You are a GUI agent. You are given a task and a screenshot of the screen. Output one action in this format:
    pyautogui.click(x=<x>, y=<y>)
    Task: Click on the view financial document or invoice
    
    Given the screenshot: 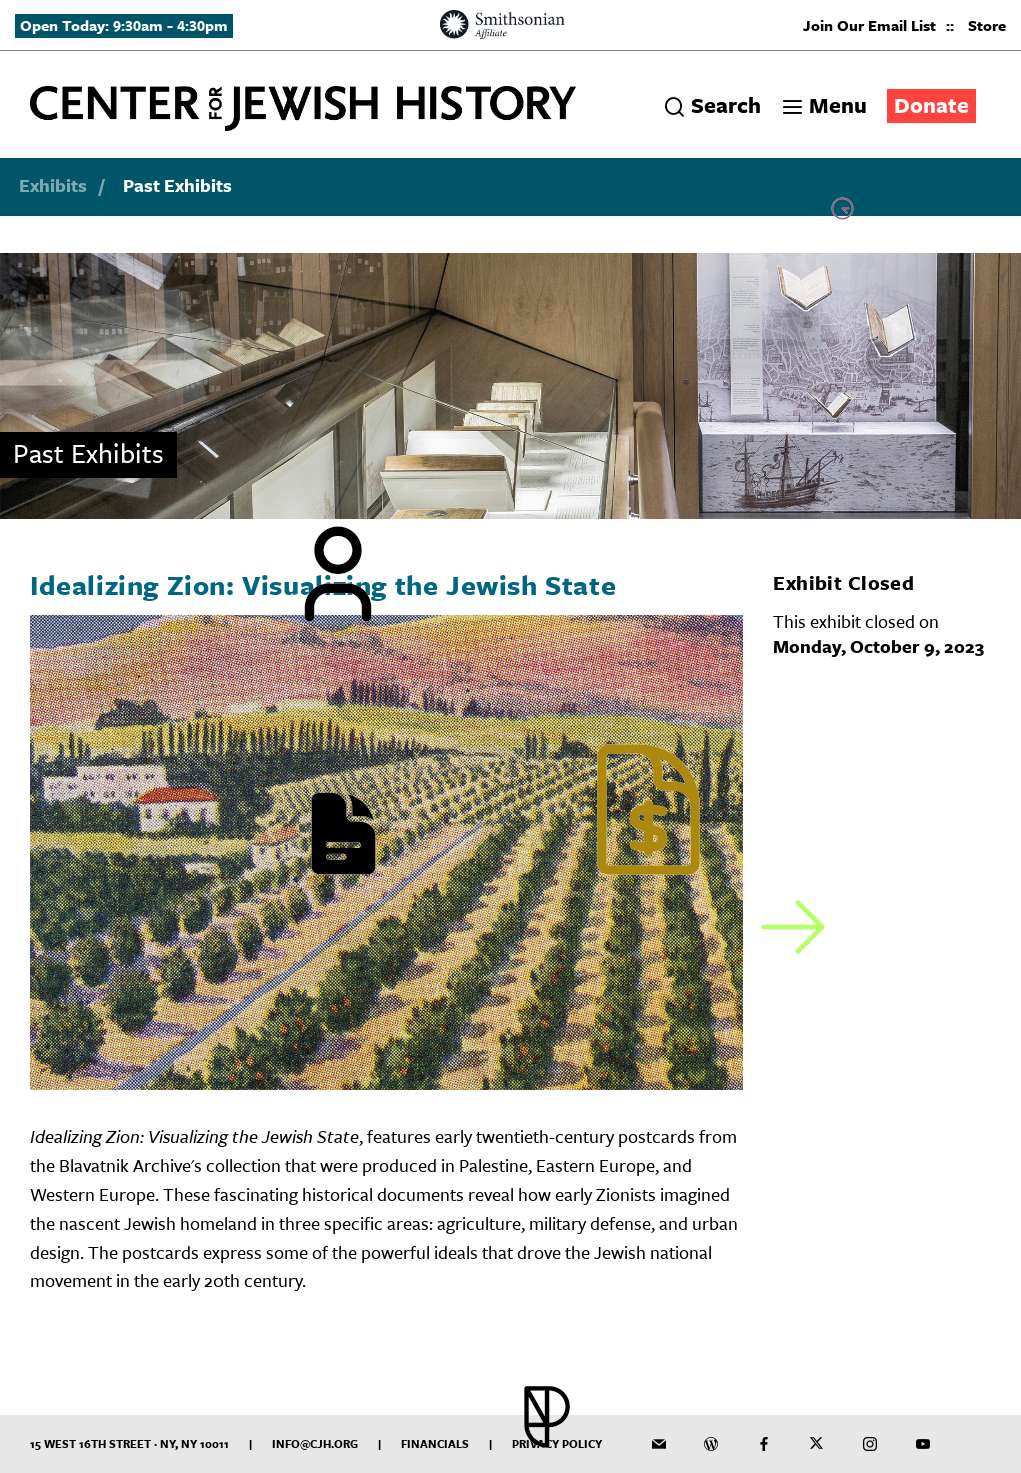 What is the action you would take?
    pyautogui.click(x=648, y=809)
    